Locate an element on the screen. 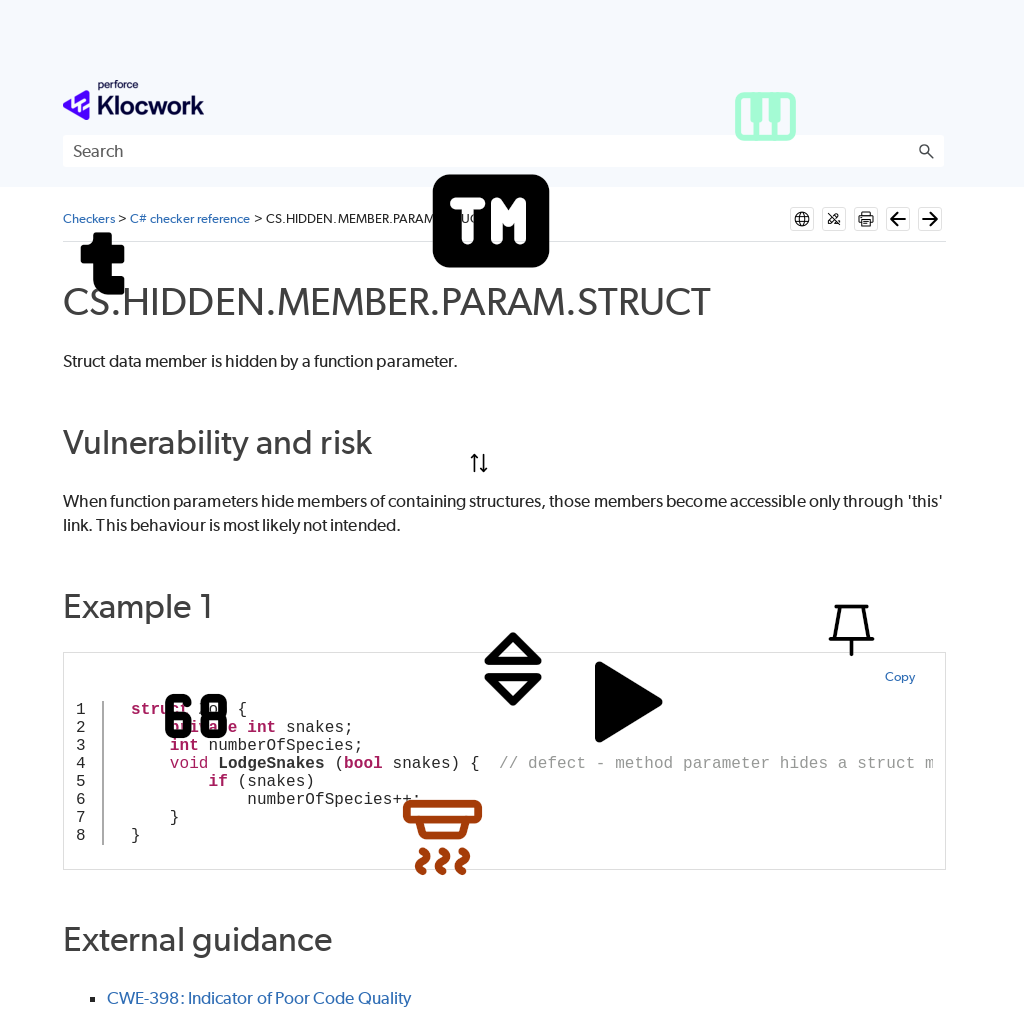  displays the number 68 as a label or count indicator is located at coordinates (196, 716).